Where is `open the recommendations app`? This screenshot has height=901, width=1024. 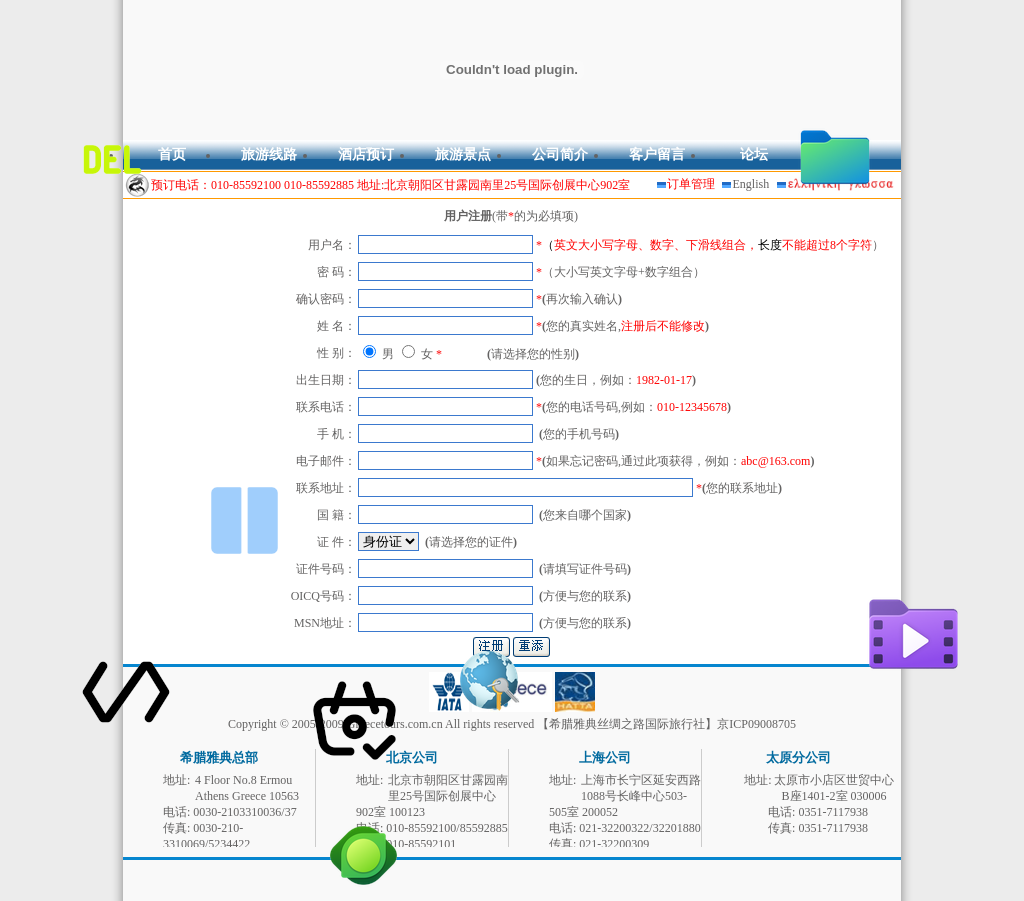 open the recommendations app is located at coordinates (363, 855).